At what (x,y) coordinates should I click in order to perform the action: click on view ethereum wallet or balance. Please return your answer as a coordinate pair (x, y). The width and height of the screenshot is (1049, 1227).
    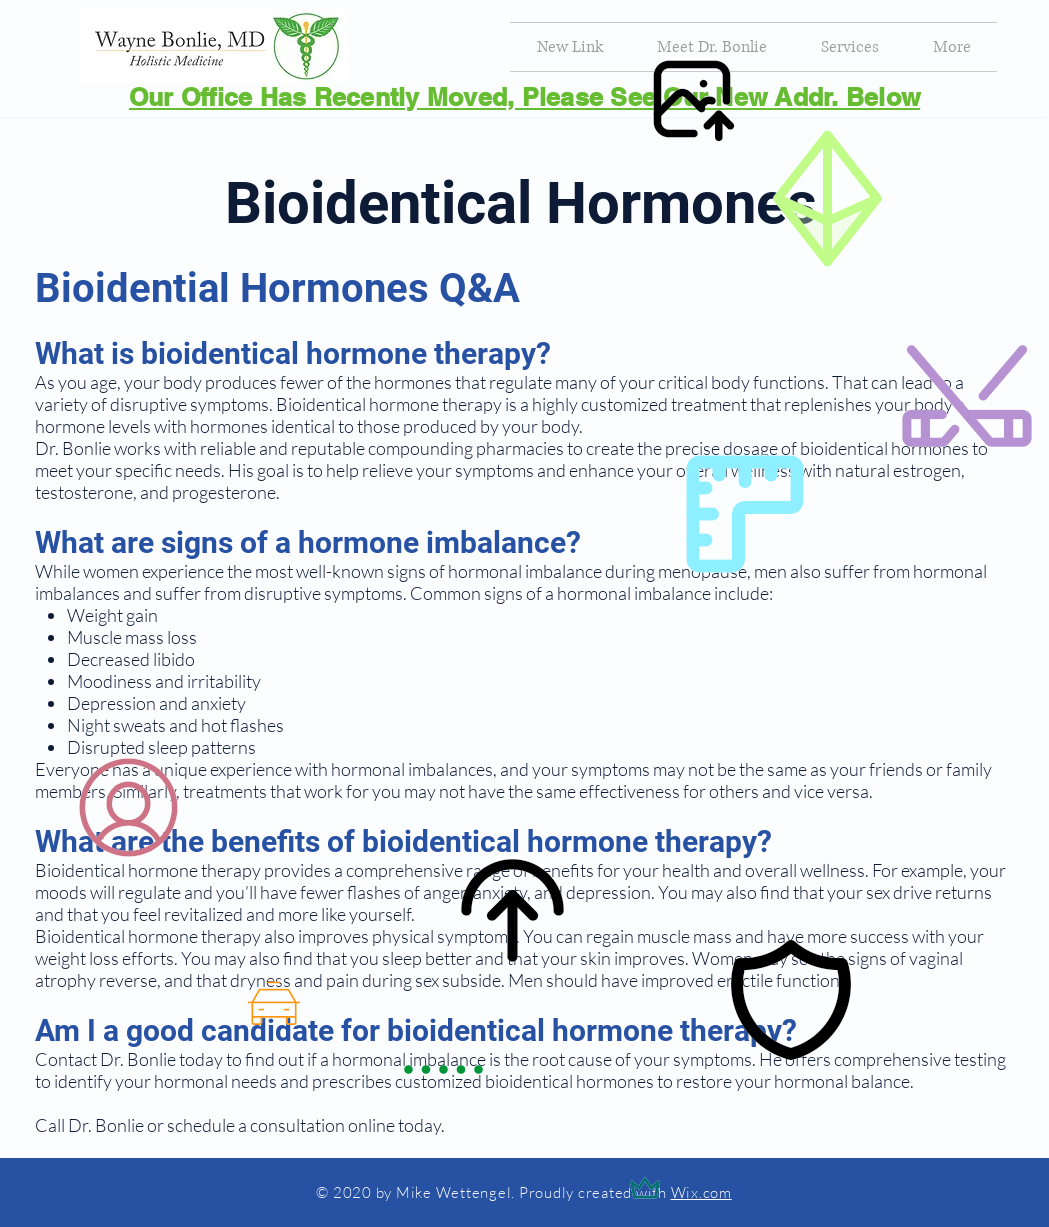
    Looking at the image, I should click on (827, 198).